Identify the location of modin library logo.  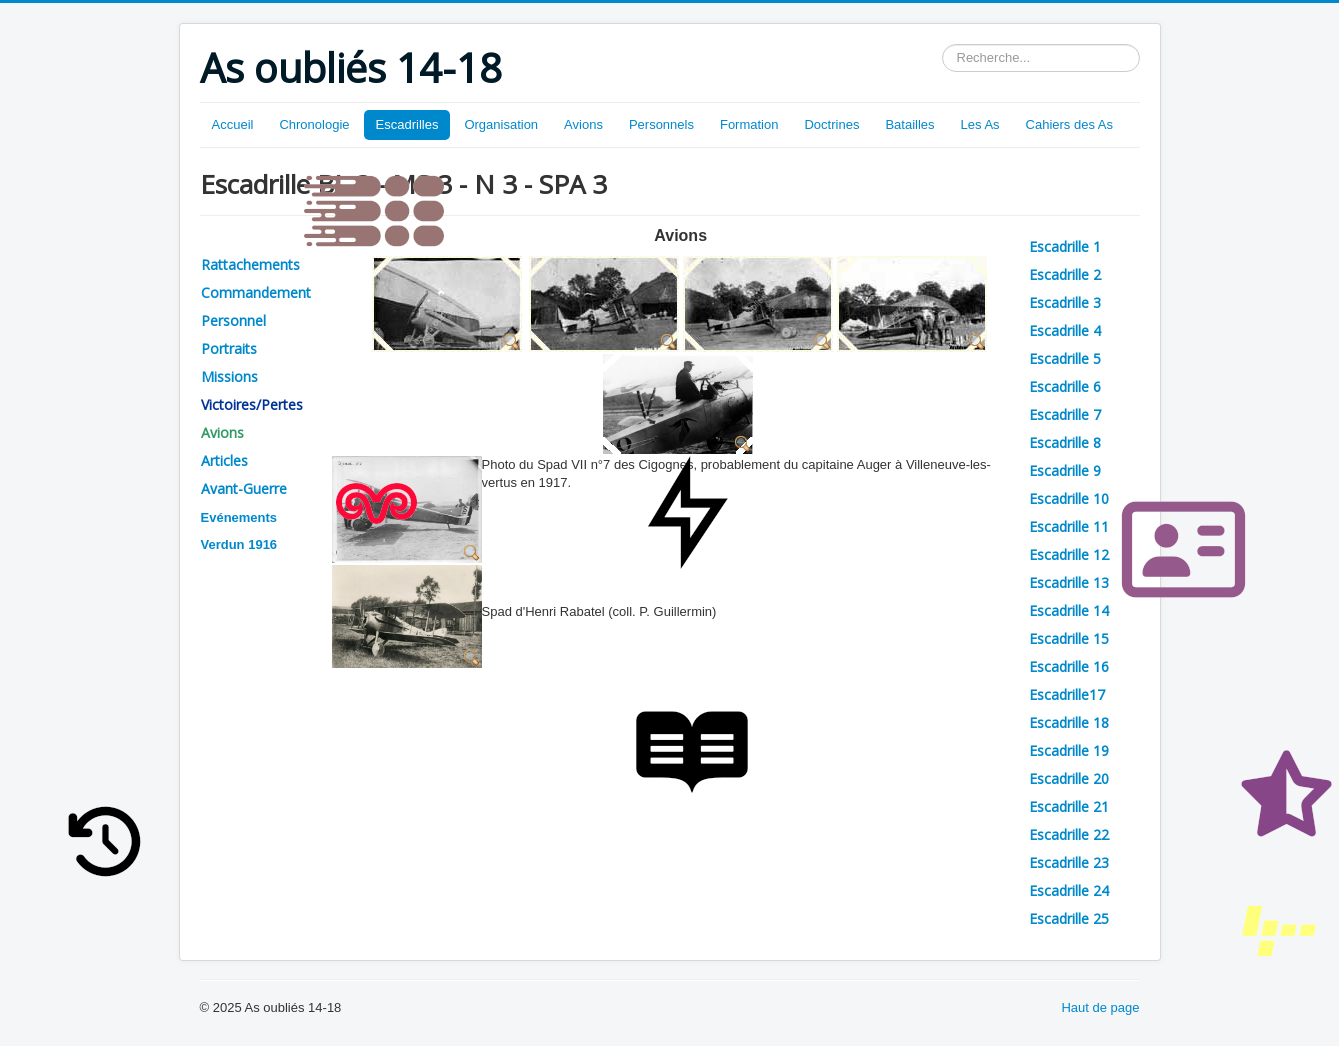
(374, 211).